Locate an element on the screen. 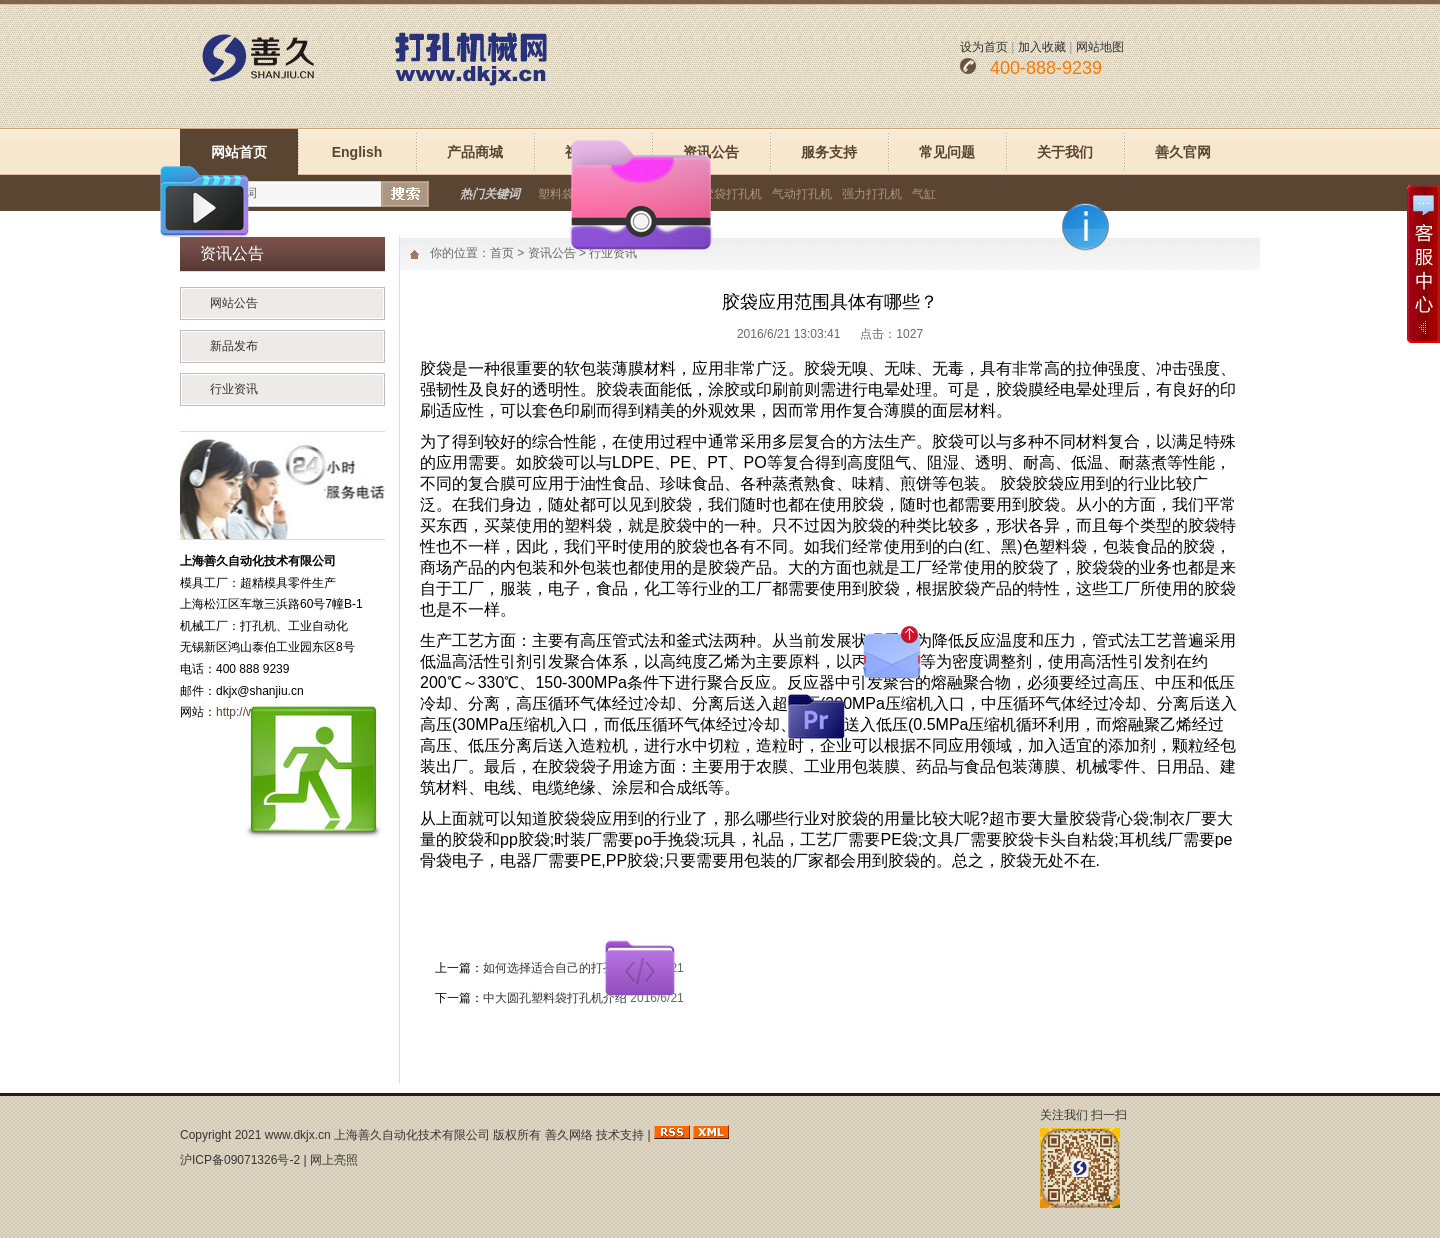 The image size is (1440, 1238). open folder containing adobe premiere project files is located at coordinates (816, 718).